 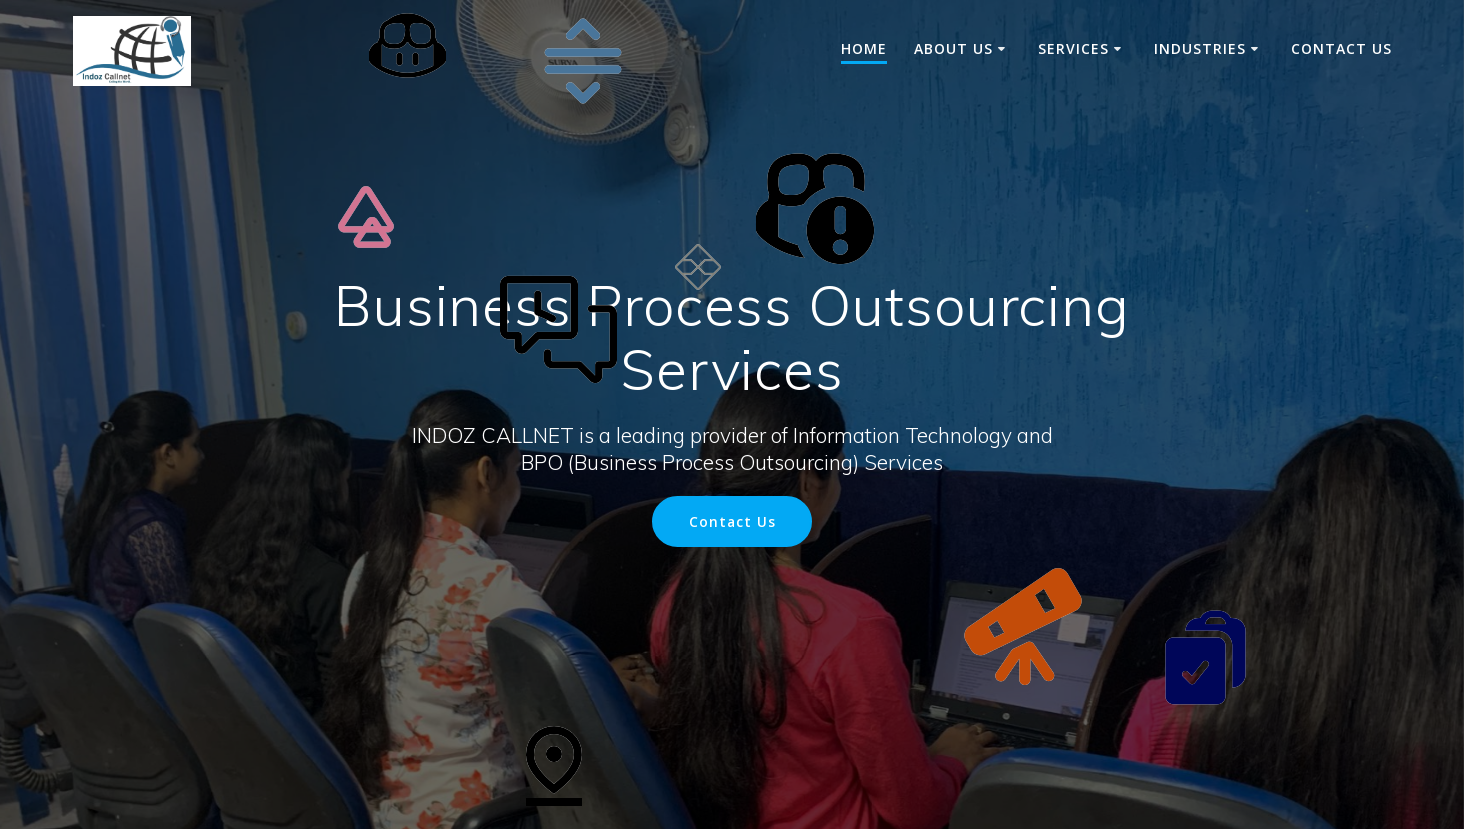 I want to click on mark task or document as complete, so click(x=1205, y=657).